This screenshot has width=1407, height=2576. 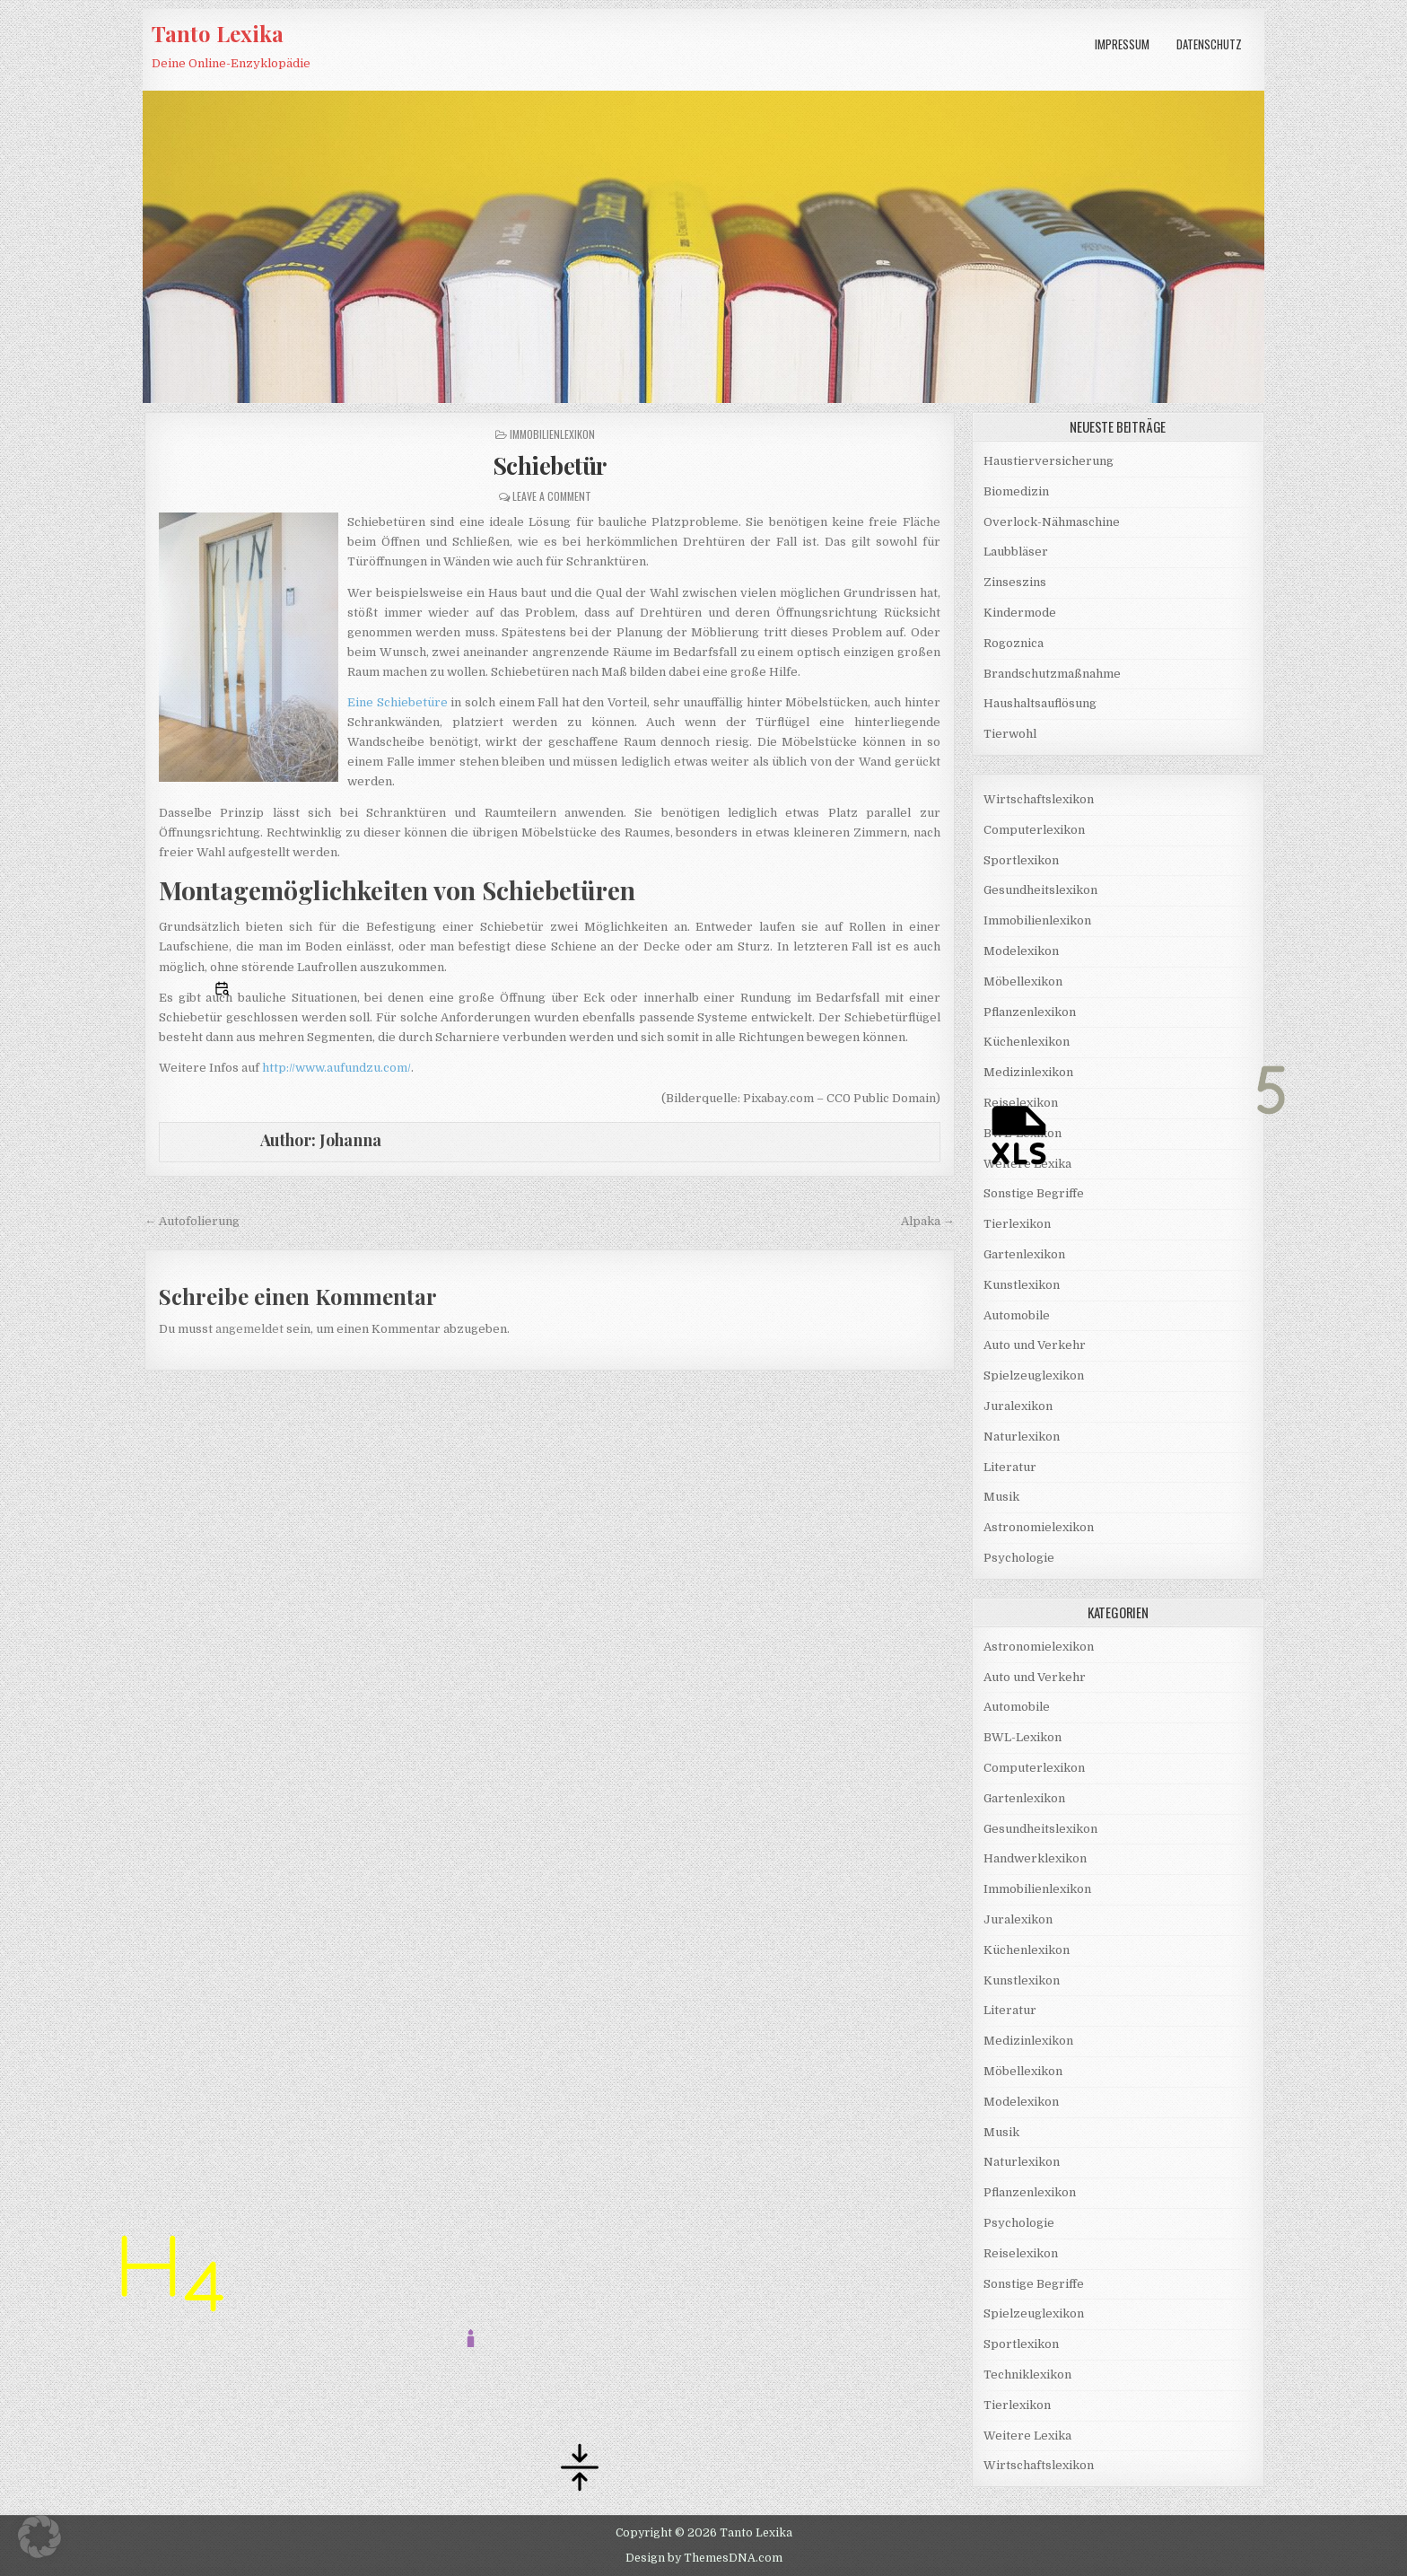 I want to click on format text as heading level 4, so click(x=165, y=2272).